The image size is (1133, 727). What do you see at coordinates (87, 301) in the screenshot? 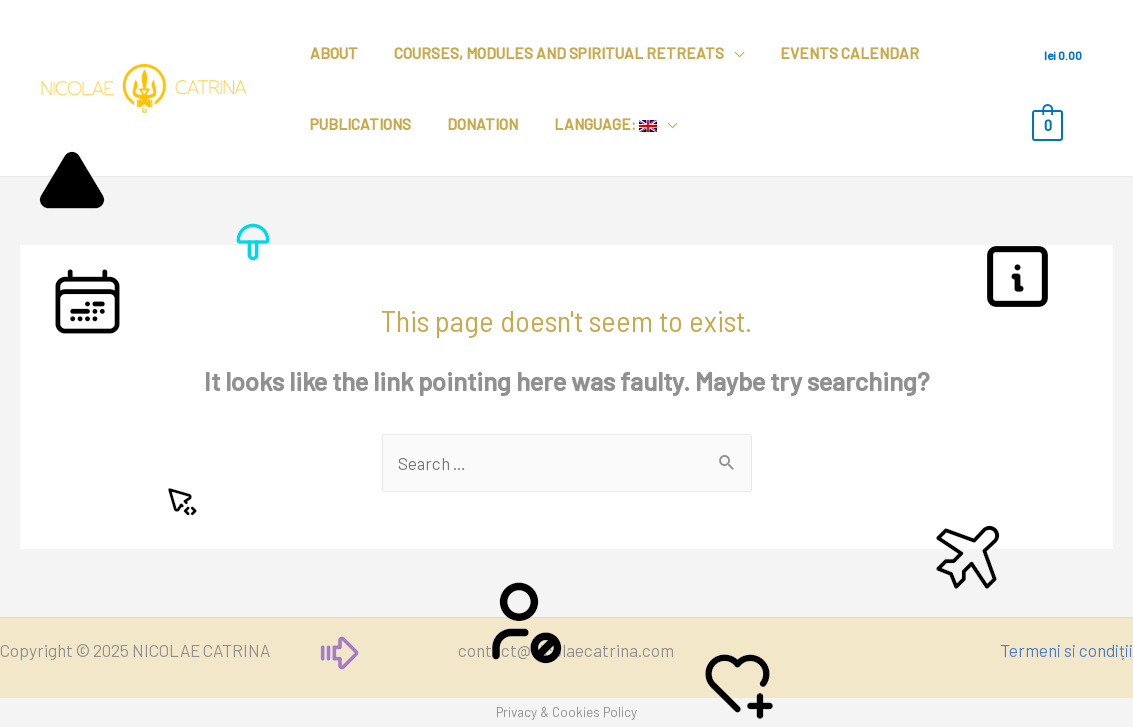
I see `select a date range on the calendar` at bounding box center [87, 301].